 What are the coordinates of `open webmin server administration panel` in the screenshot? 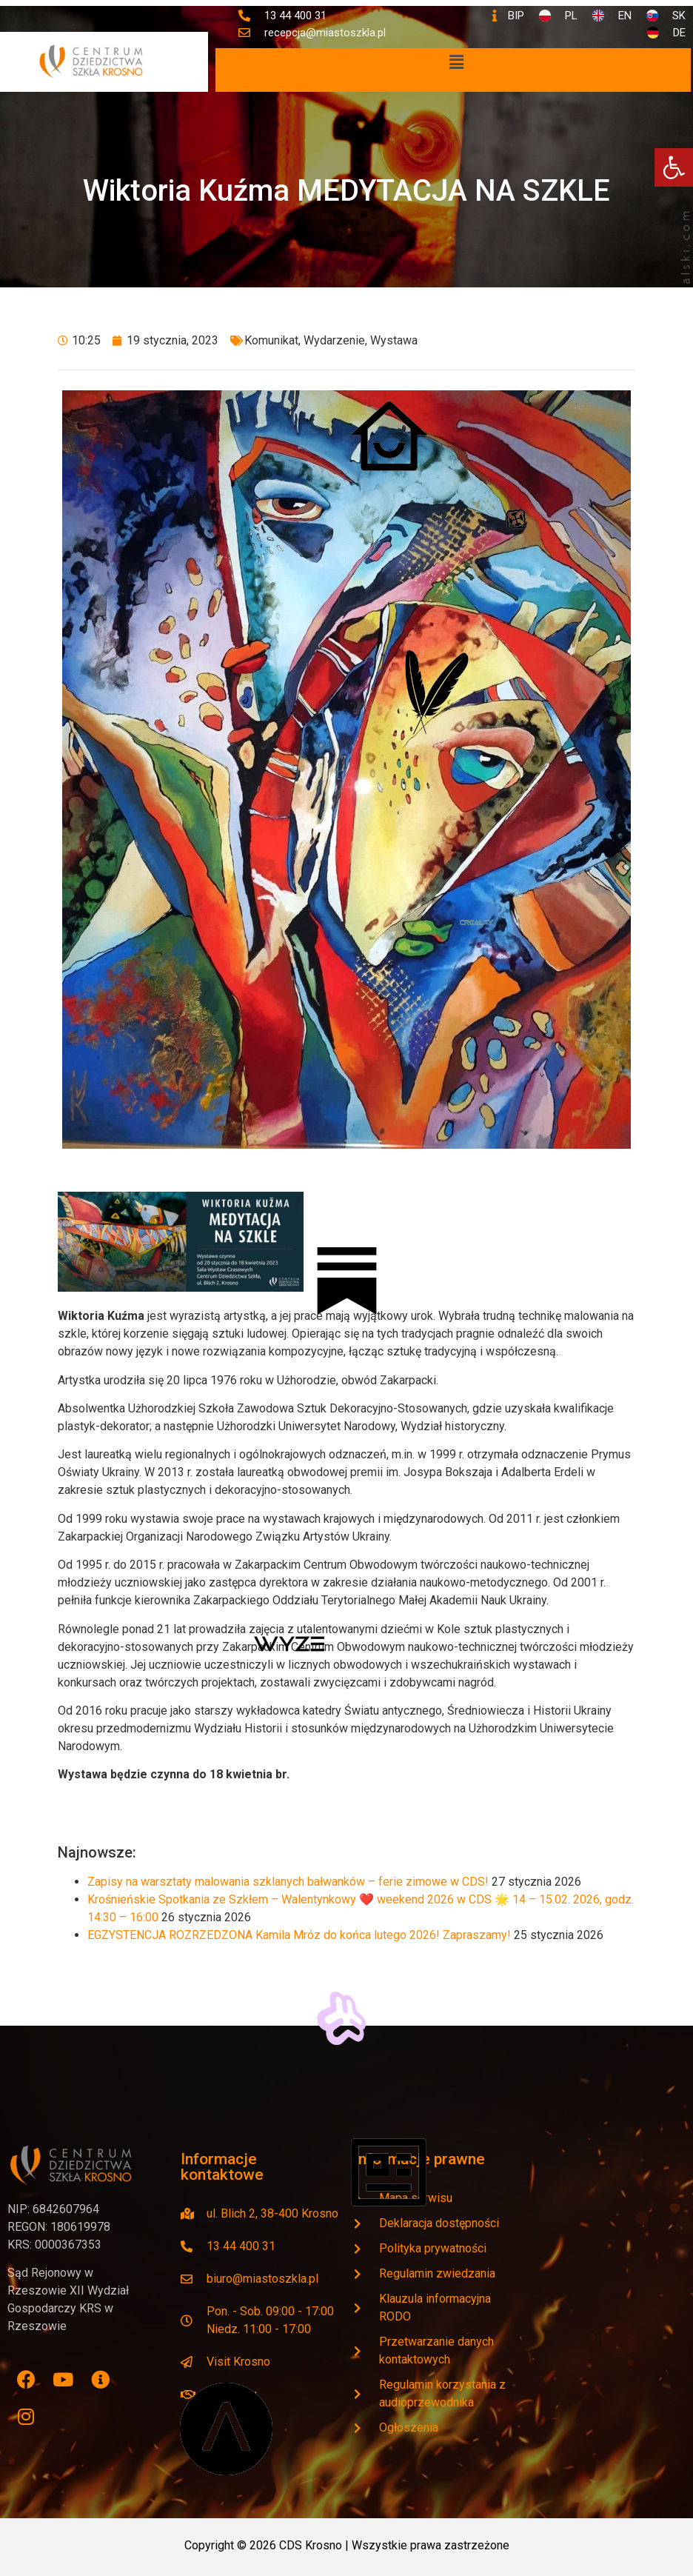 It's located at (341, 2018).